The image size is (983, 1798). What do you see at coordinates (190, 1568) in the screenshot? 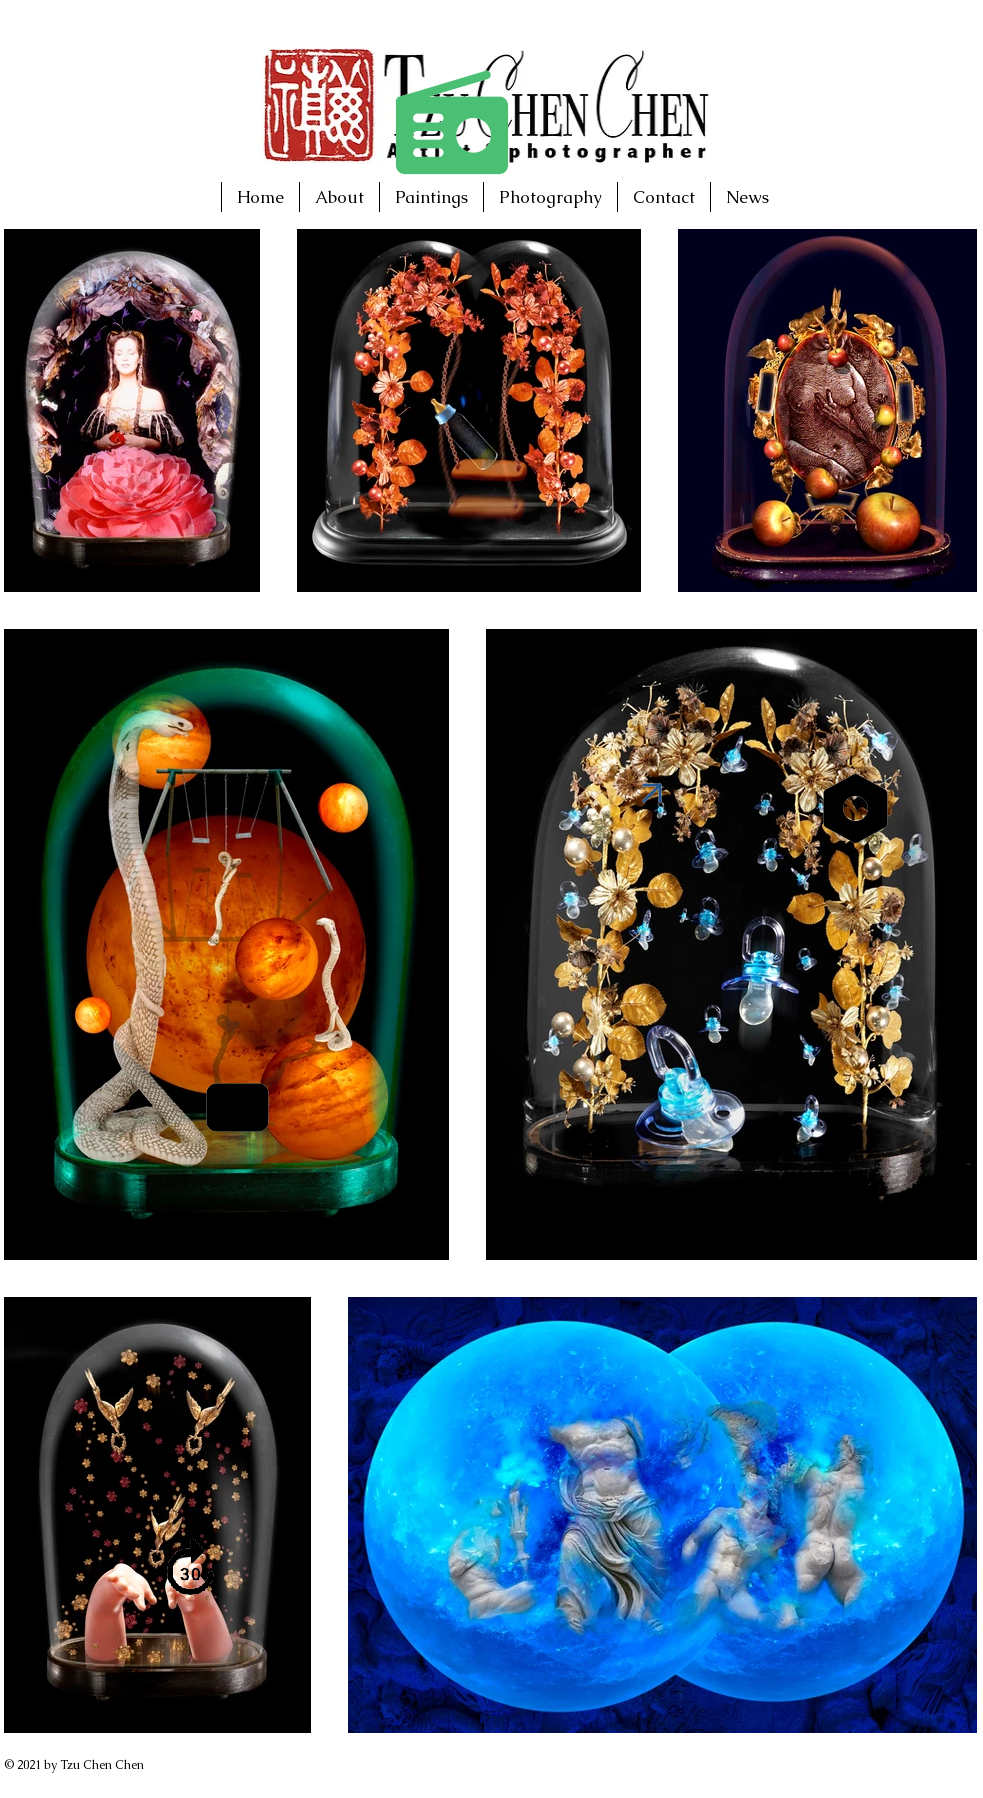
I see `skip forward 30 seconds` at bounding box center [190, 1568].